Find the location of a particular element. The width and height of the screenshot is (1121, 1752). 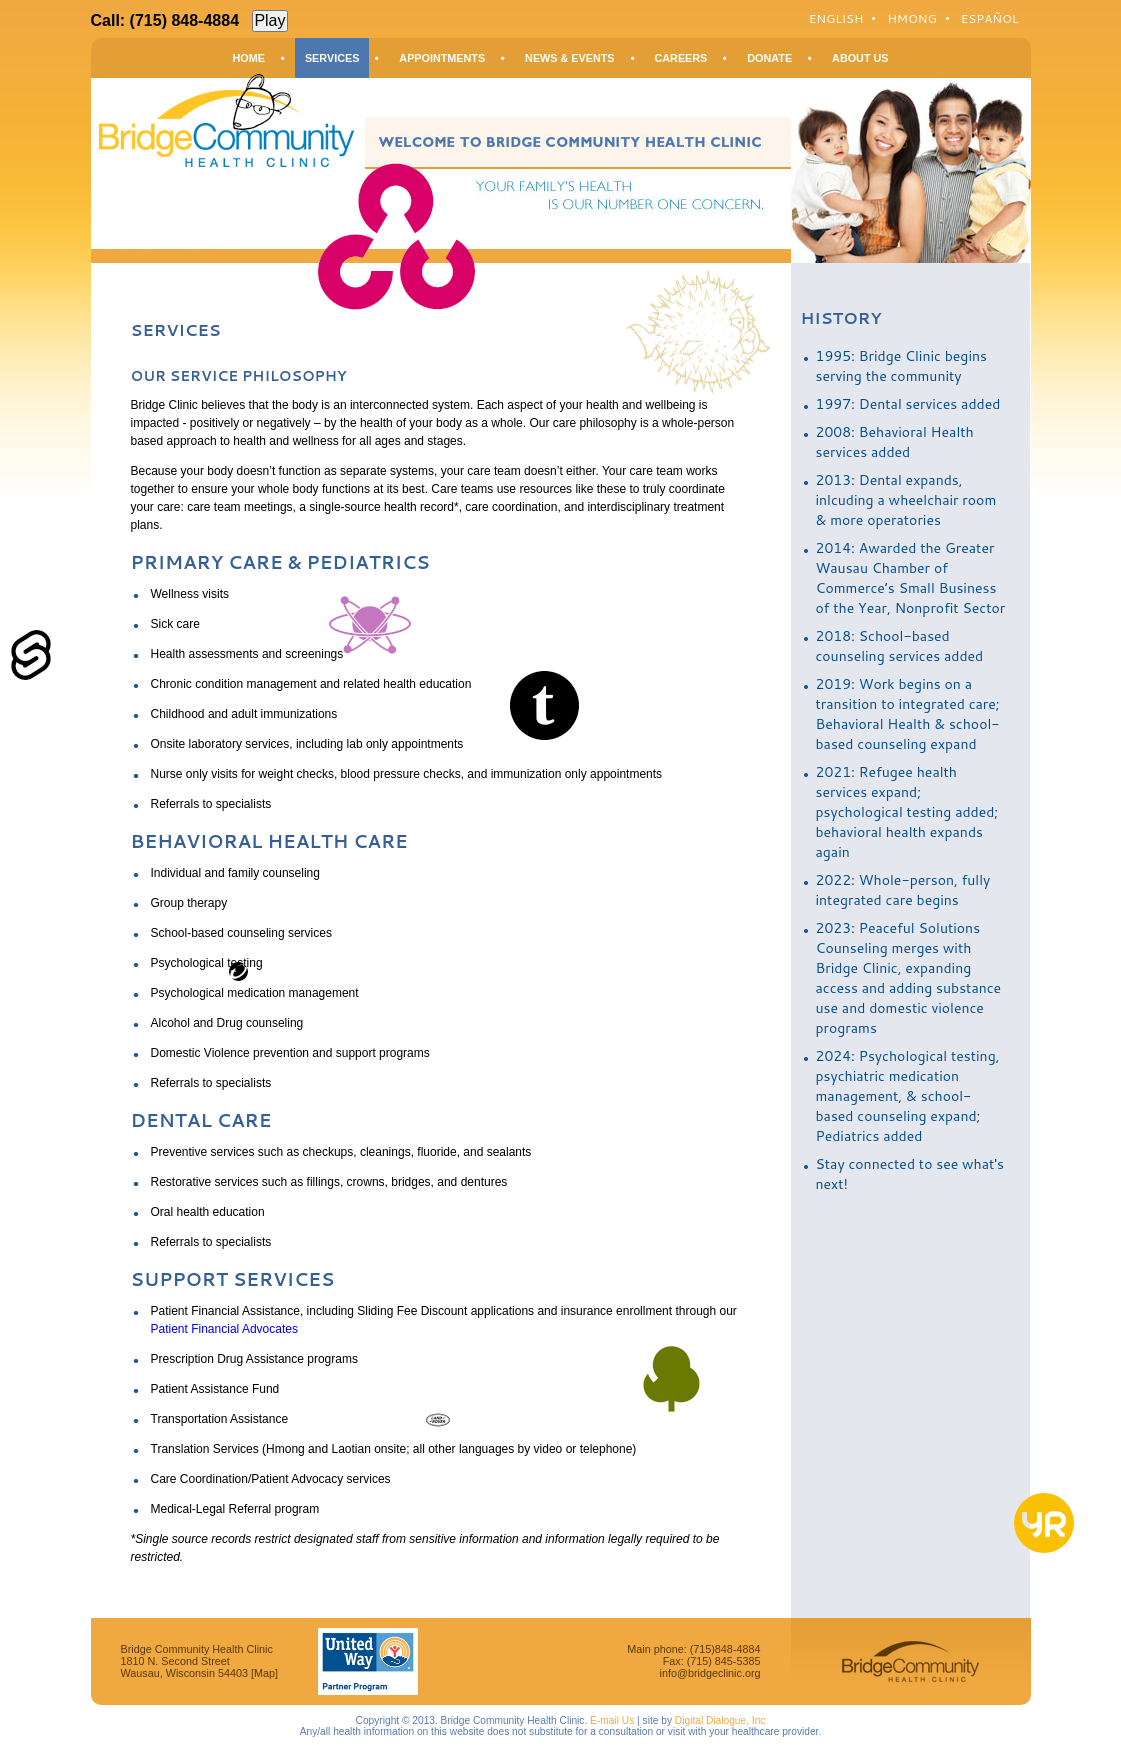

open the Yr weather app is located at coordinates (1044, 1523).